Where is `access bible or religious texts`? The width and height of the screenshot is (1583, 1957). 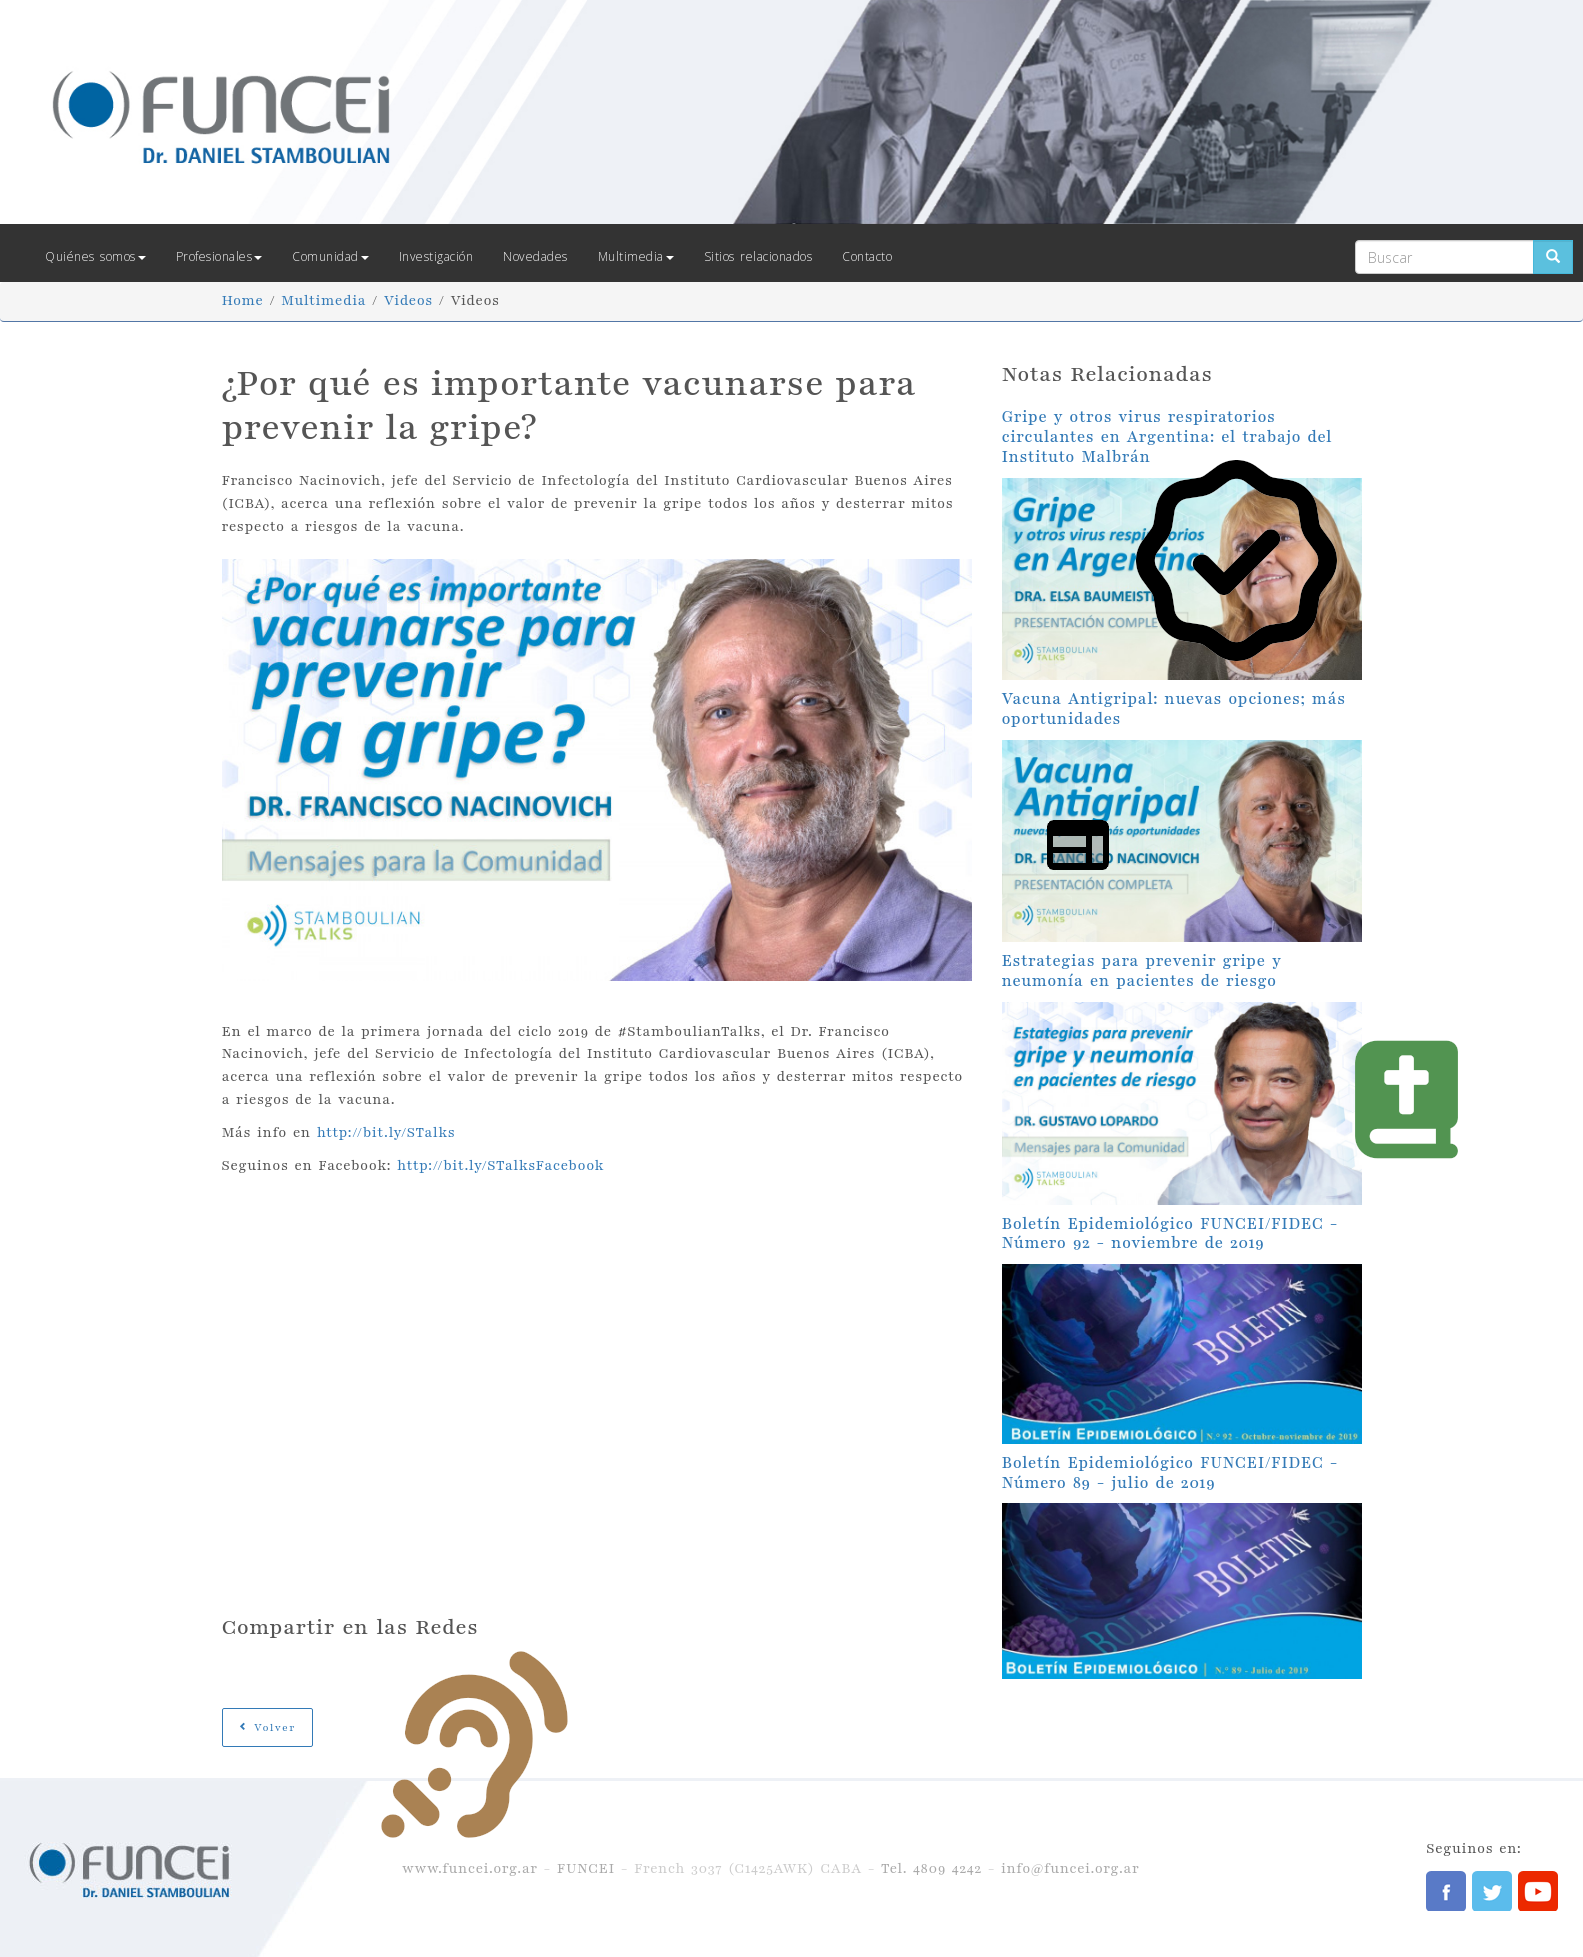
access bible or religious texts is located at coordinates (1406, 1099).